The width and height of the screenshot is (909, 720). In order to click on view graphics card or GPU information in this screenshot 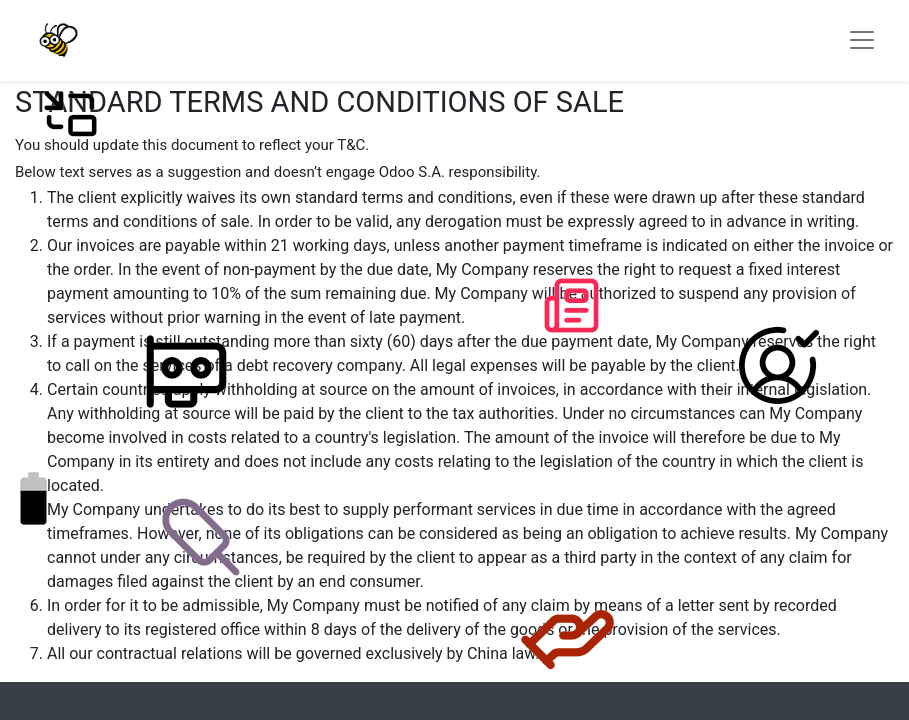, I will do `click(186, 371)`.